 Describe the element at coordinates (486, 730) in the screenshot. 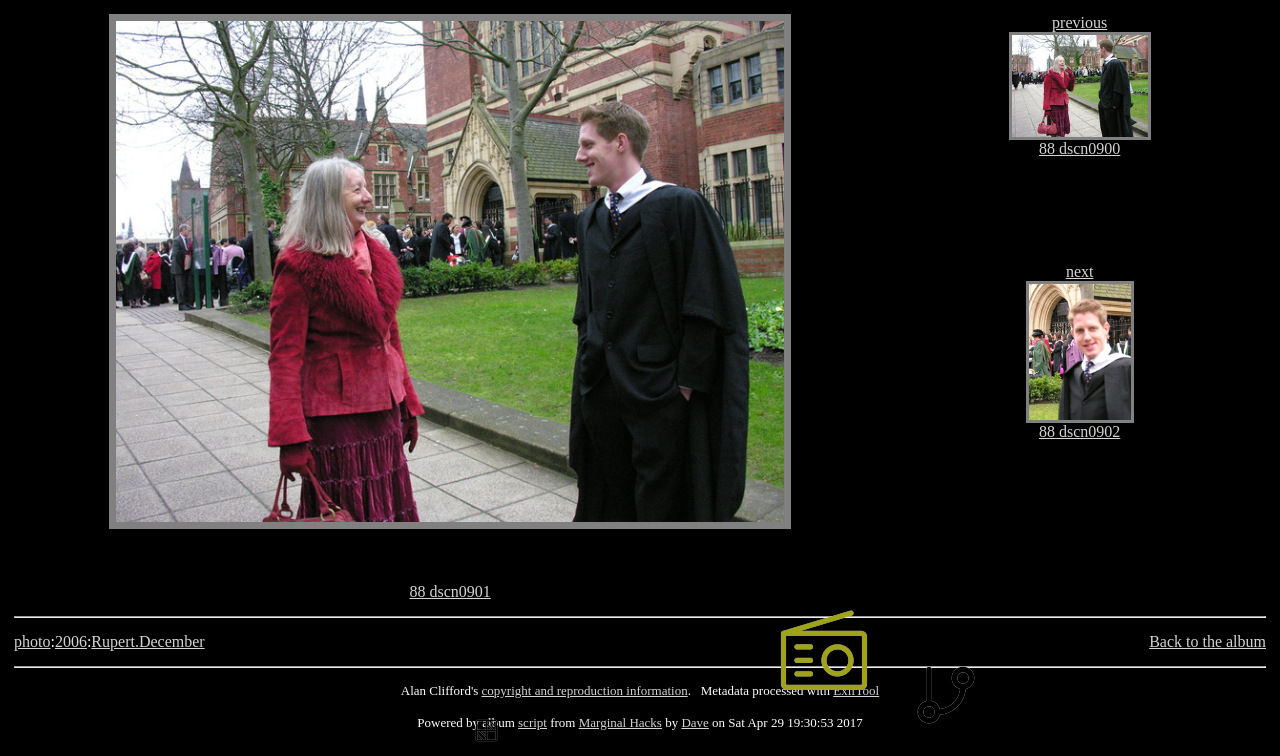

I see `indicates transparency in image editing` at that location.